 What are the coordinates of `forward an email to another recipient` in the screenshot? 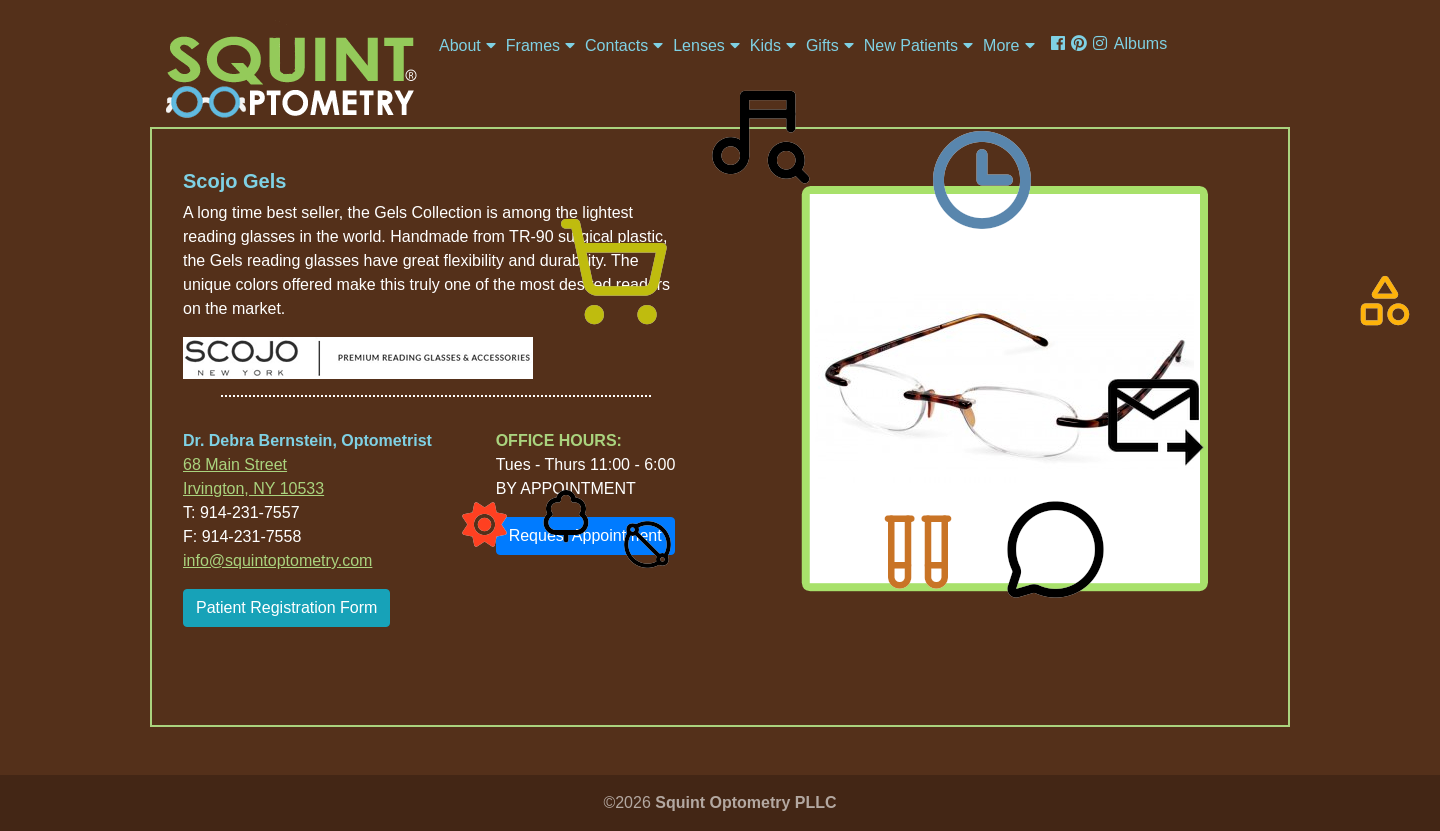 It's located at (1153, 415).